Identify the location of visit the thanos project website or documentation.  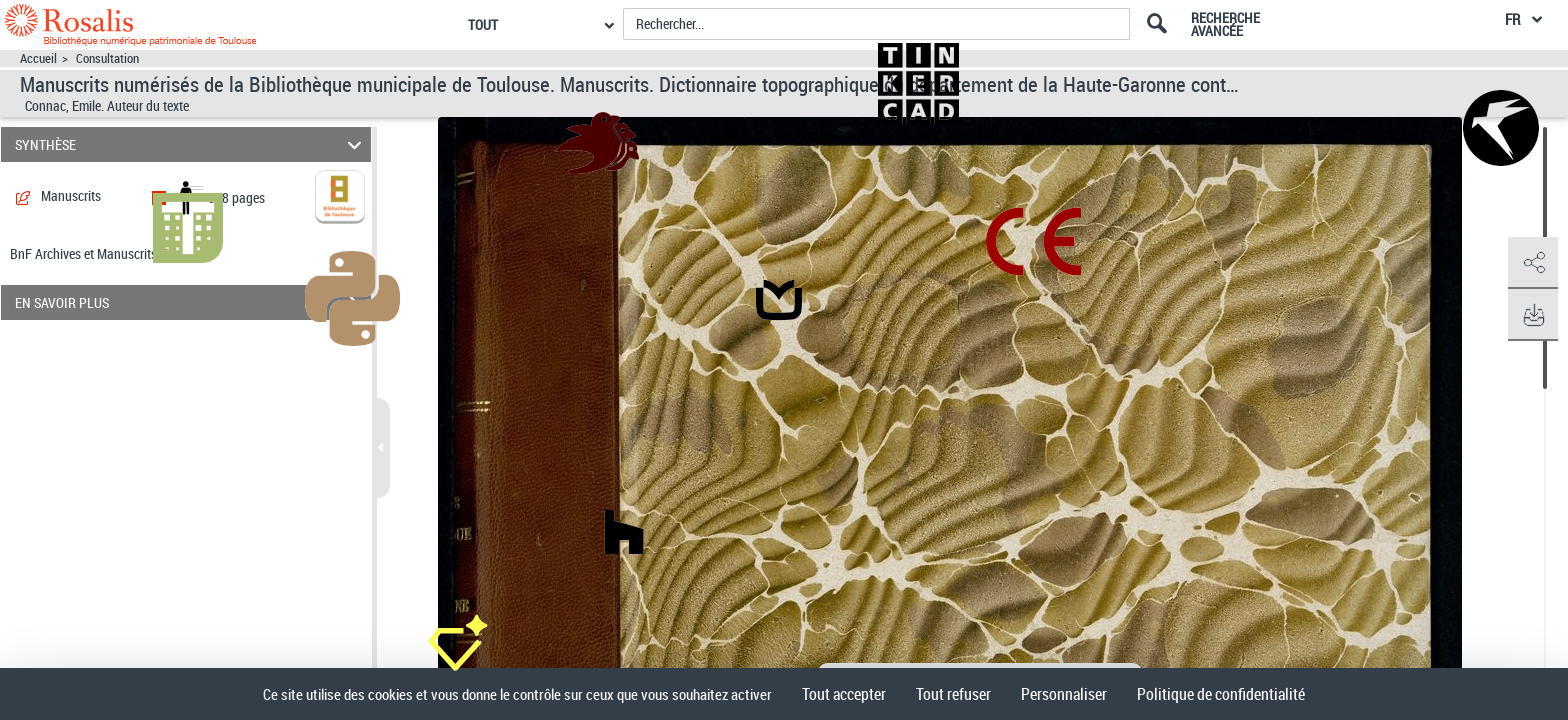
(188, 228).